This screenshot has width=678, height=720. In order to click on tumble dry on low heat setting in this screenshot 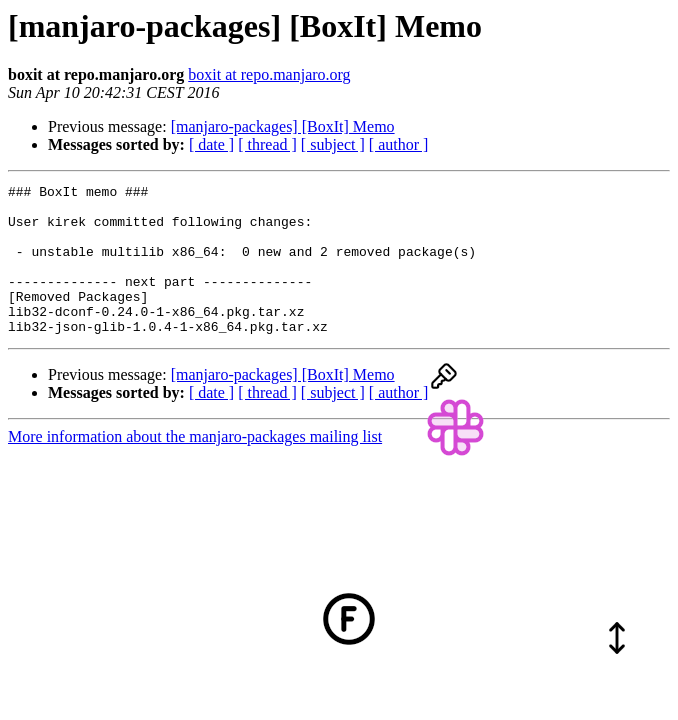, I will do `click(349, 619)`.